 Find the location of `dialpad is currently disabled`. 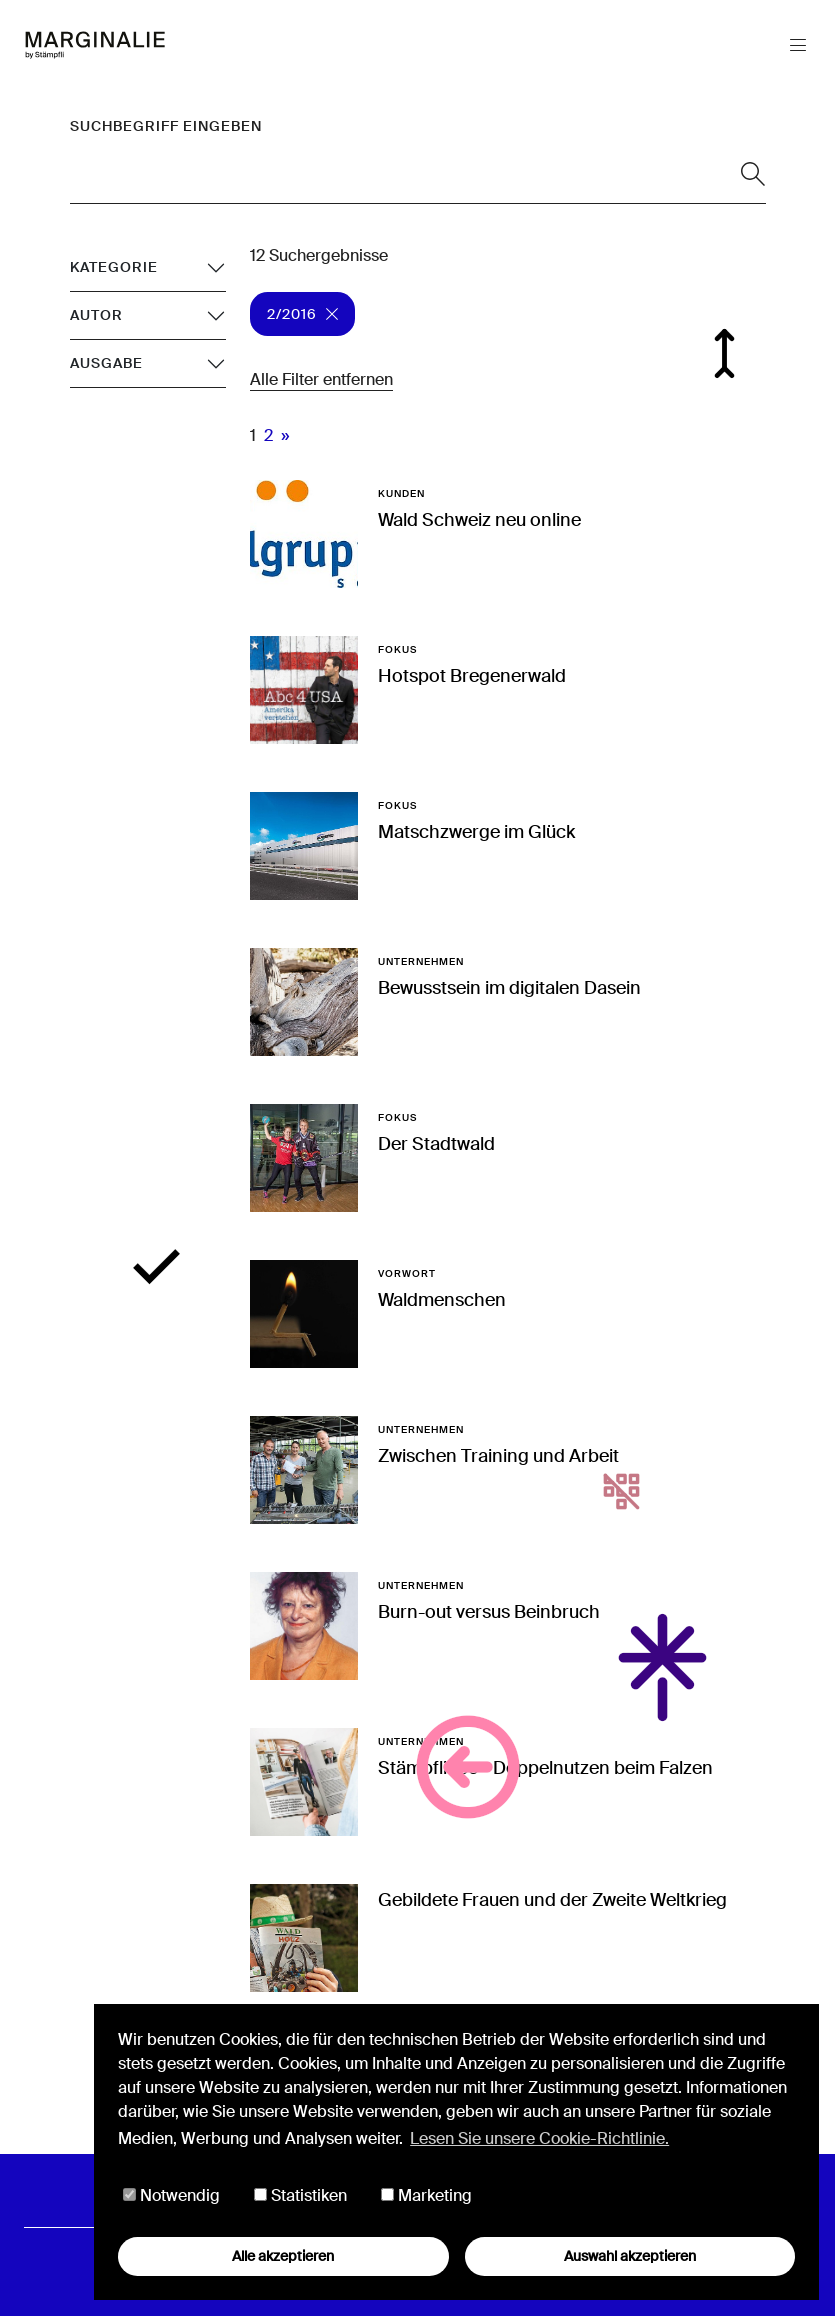

dialpad is currently disabled is located at coordinates (621, 1491).